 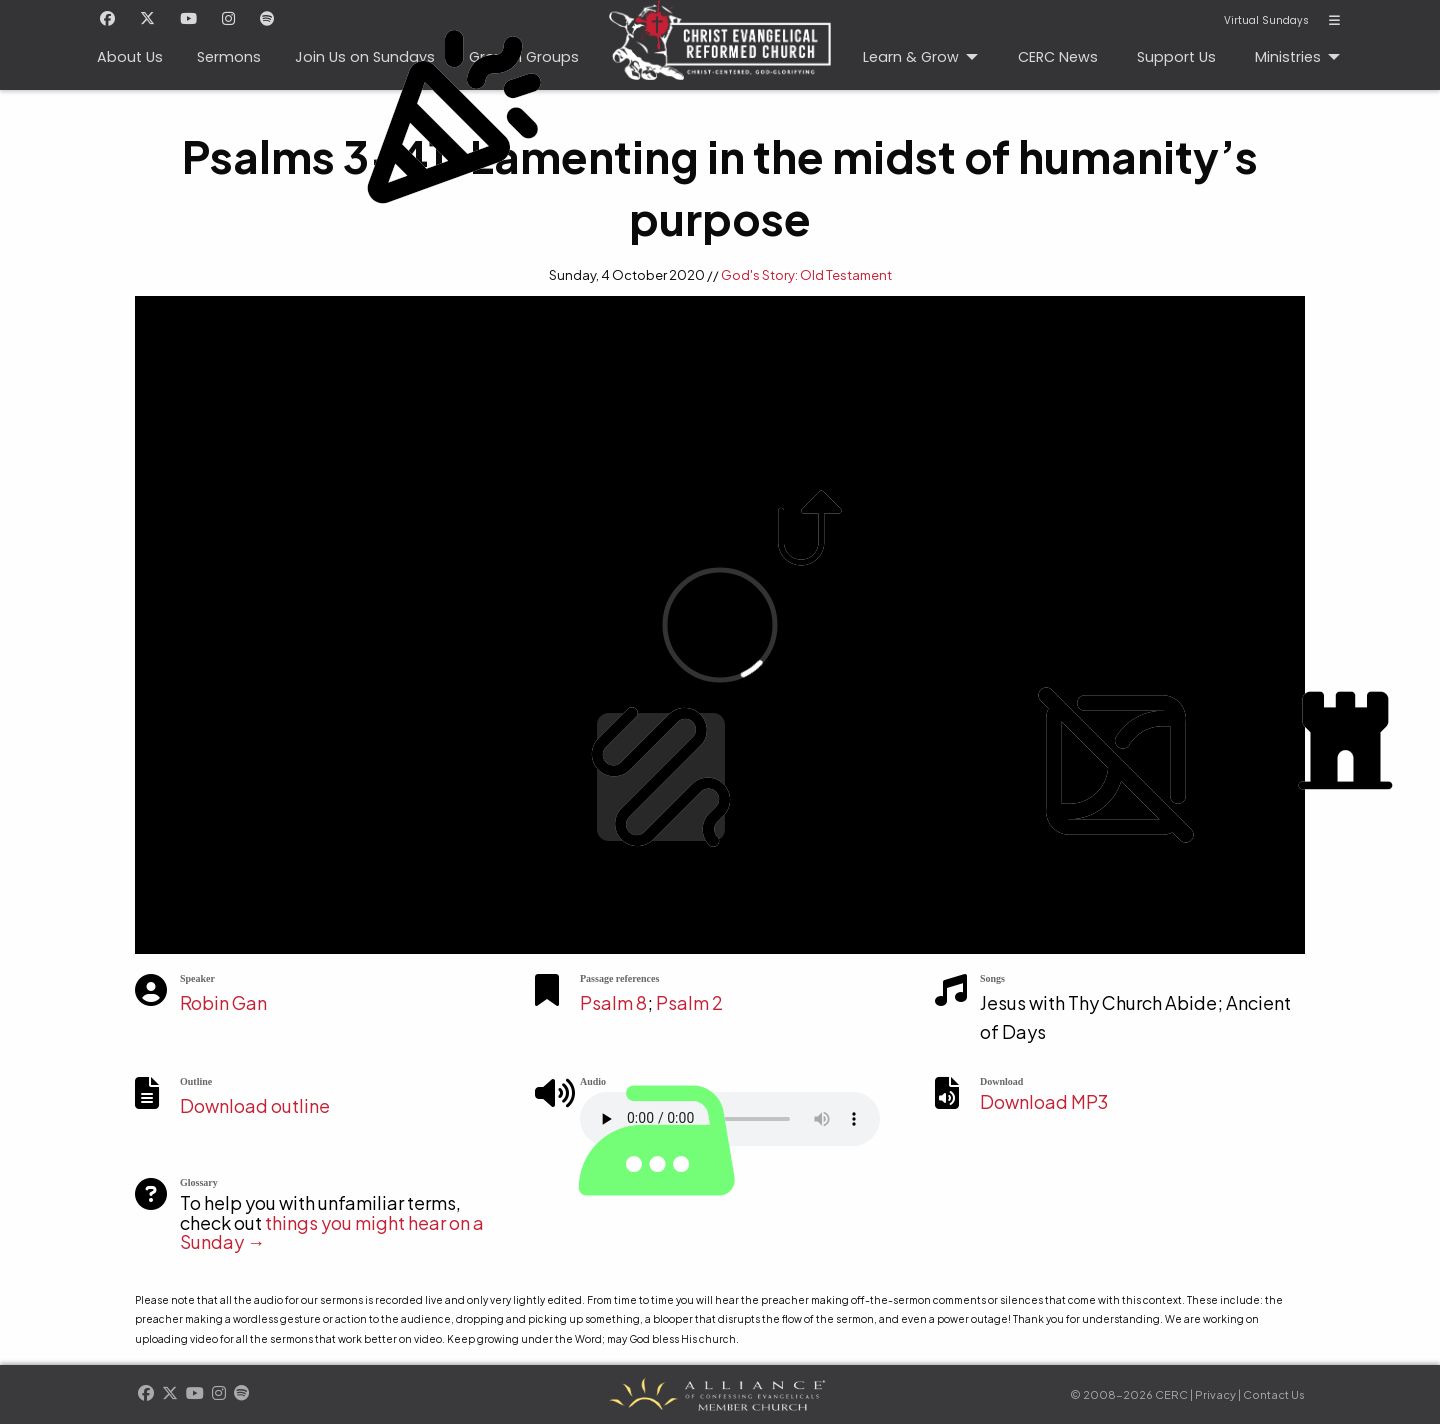 What do you see at coordinates (445, 126) in the screenshot?
I see `indicates a celebration or achievement` at bounding box center [445, 126].